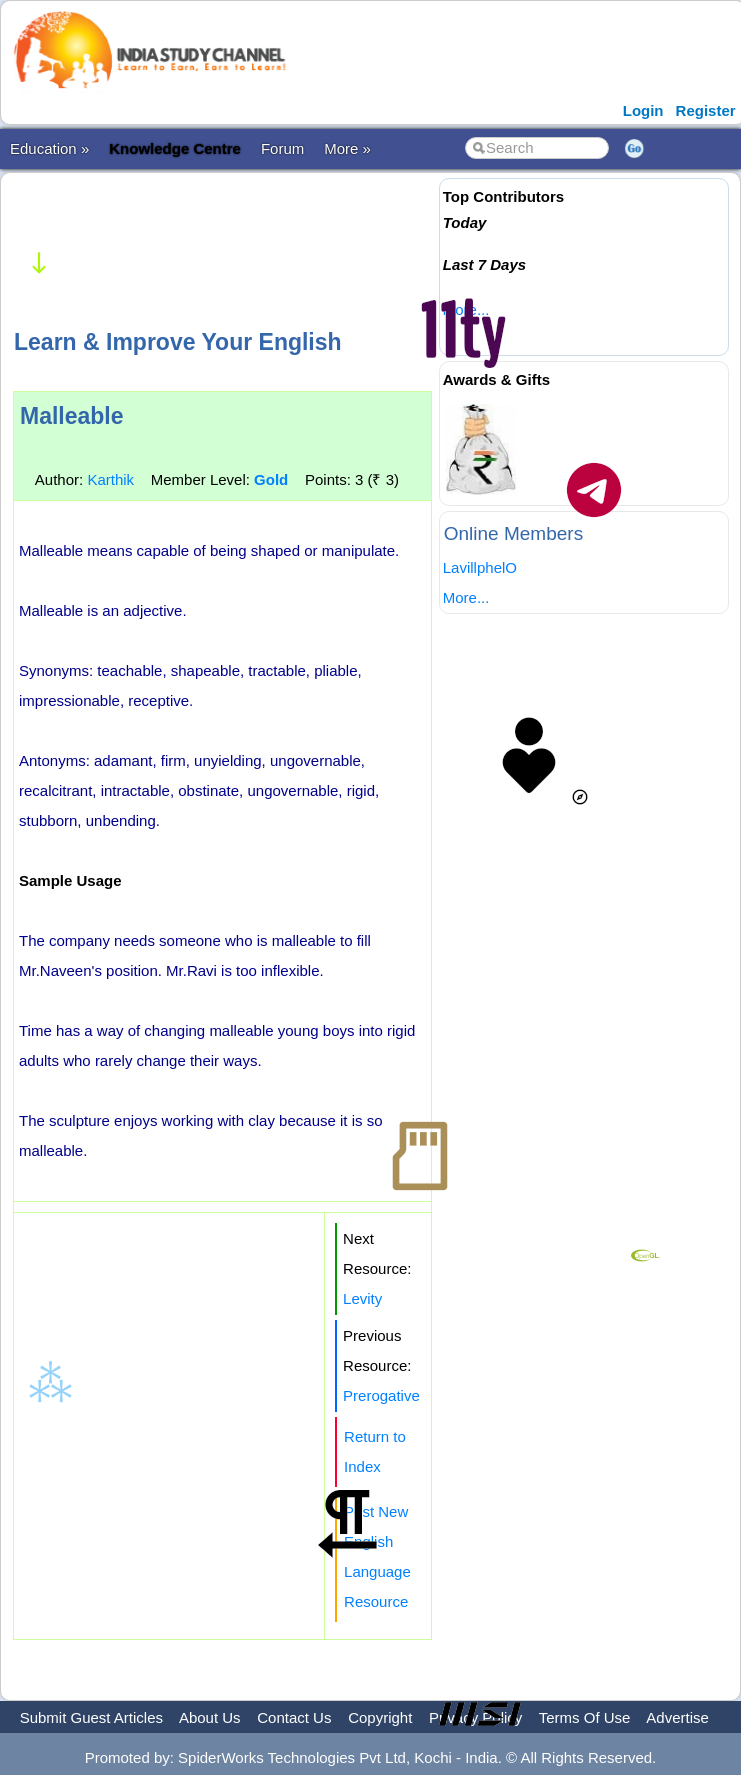 This screenshot has width=741, height=1775. I want to click on connect to the fediverse, so click(50, 1382).